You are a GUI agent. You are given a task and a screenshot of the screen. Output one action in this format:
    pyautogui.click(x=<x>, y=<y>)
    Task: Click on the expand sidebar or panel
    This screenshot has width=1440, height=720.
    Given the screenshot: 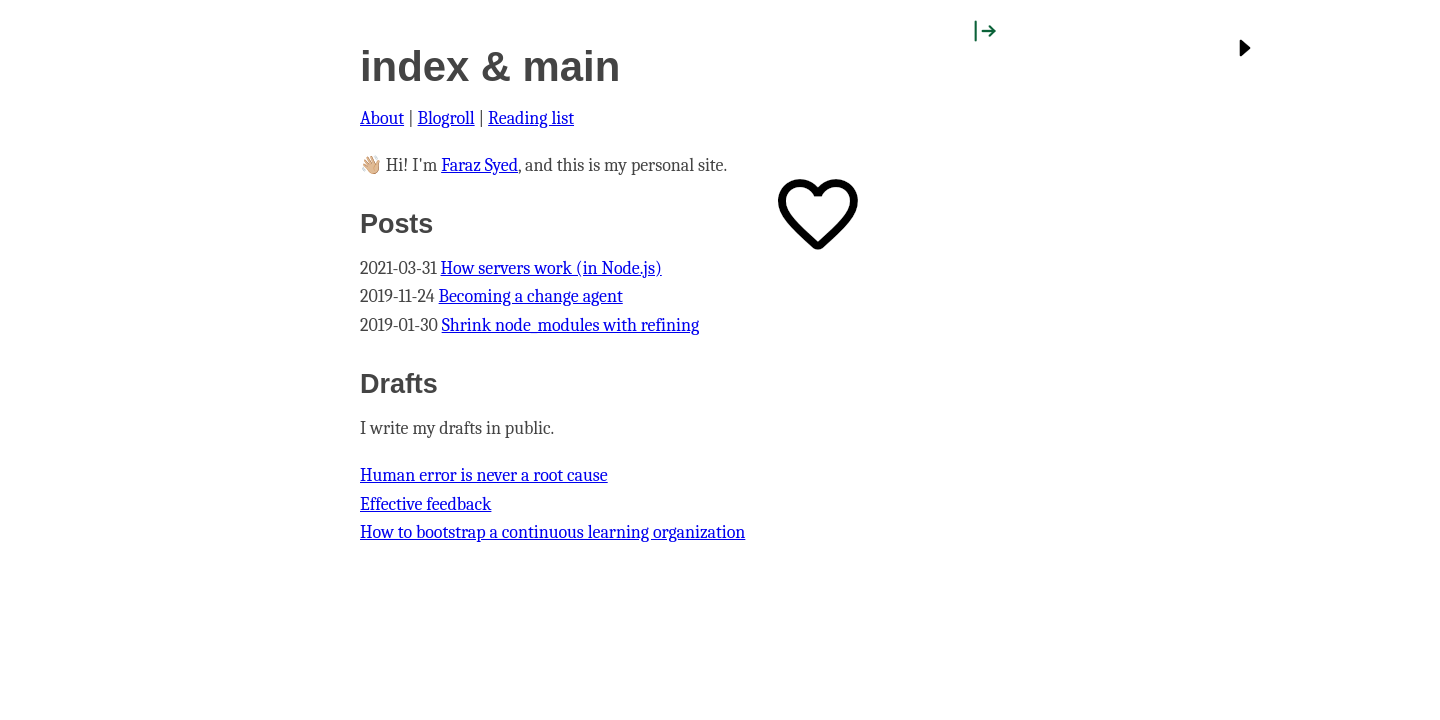 What is the action you would take?
    pyautogui.click(x=985, y=31)
    